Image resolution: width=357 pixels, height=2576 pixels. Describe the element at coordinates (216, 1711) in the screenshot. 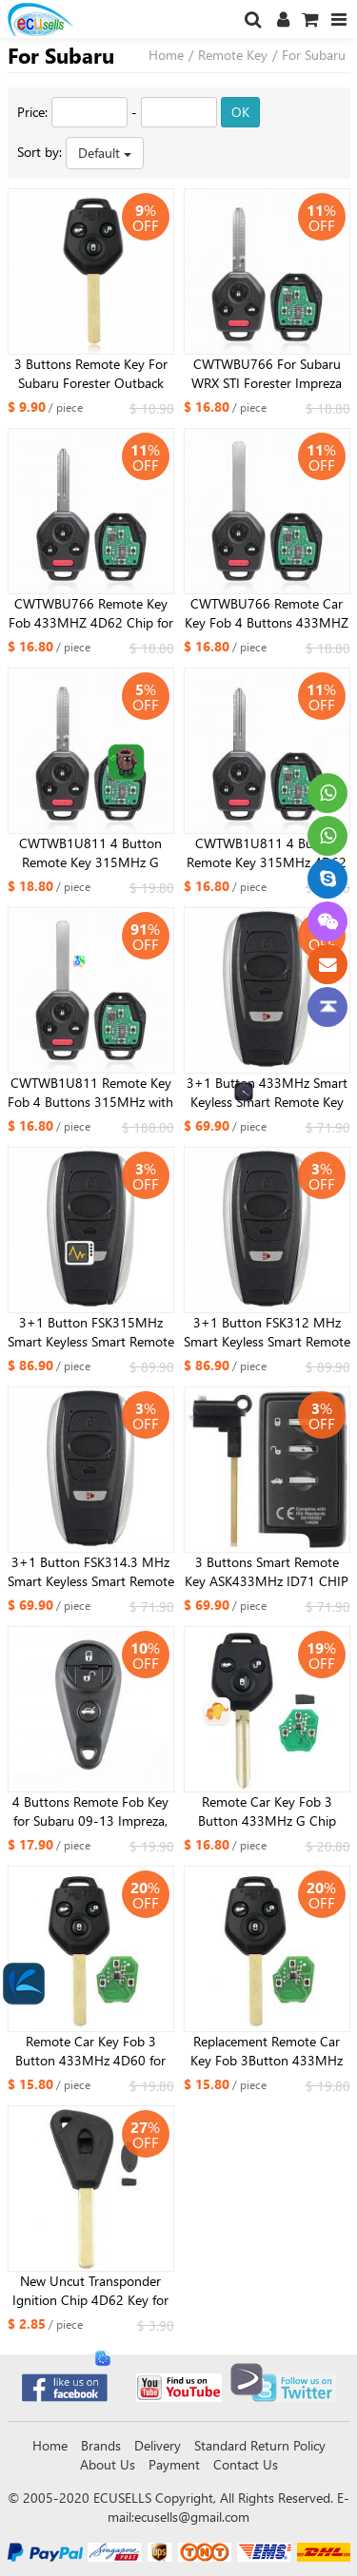

I see `open TablePlus database management app` at that location.